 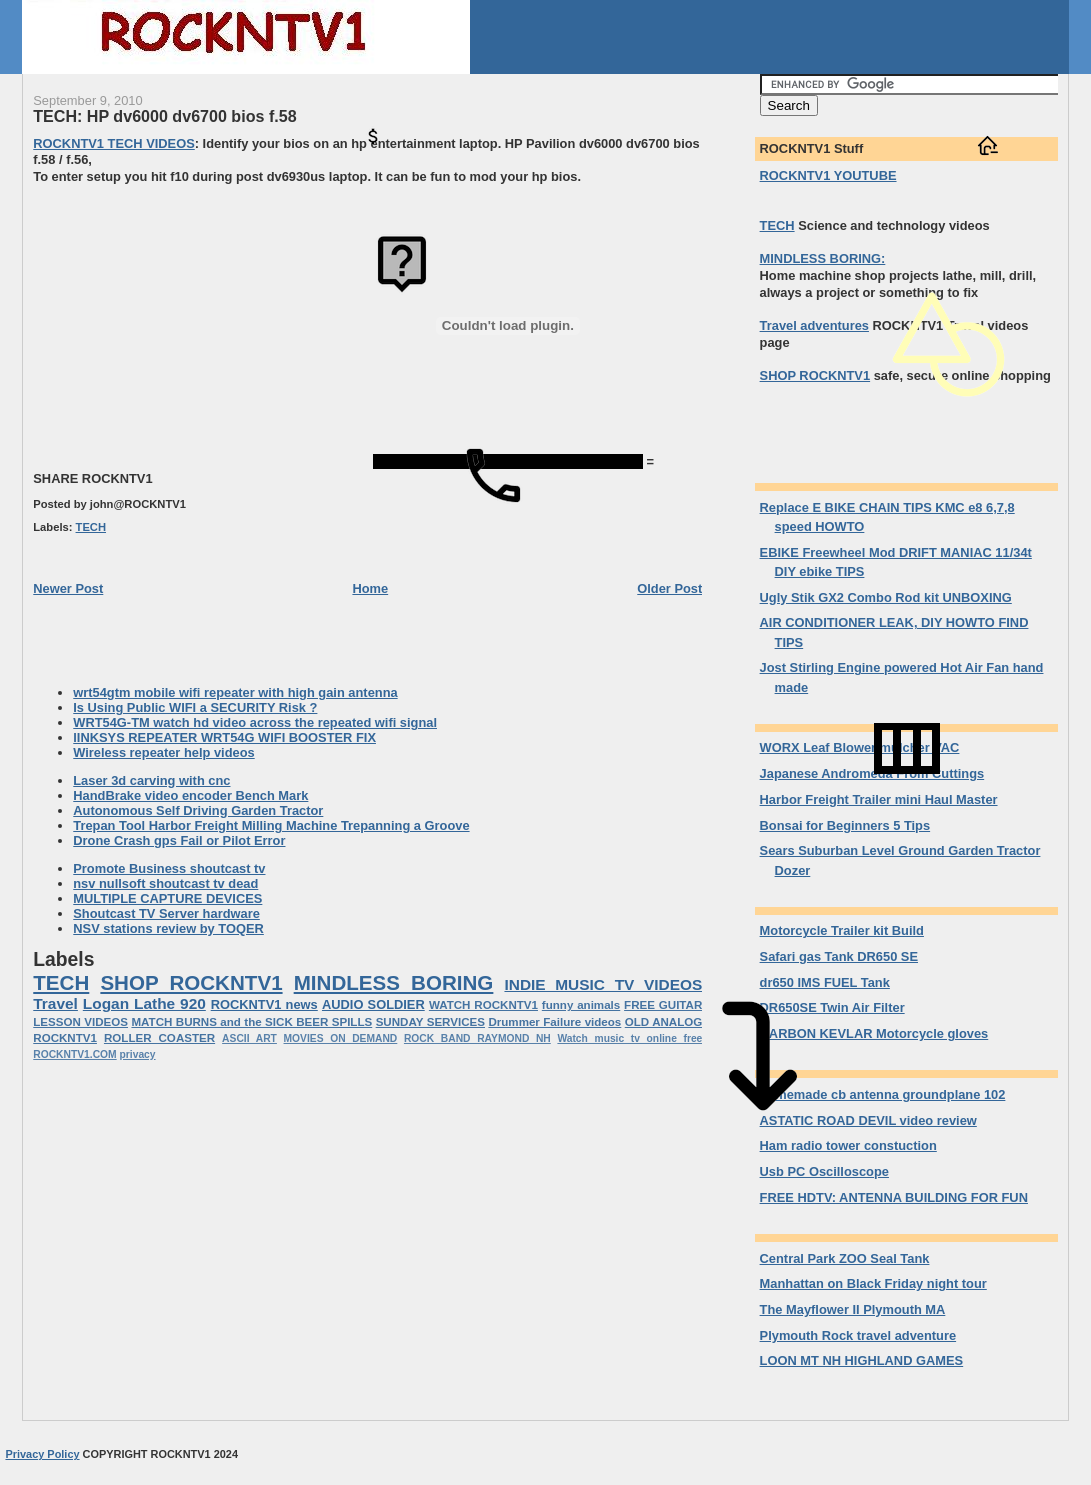 I want to click on make a phone call, so click(x=493, y=475).